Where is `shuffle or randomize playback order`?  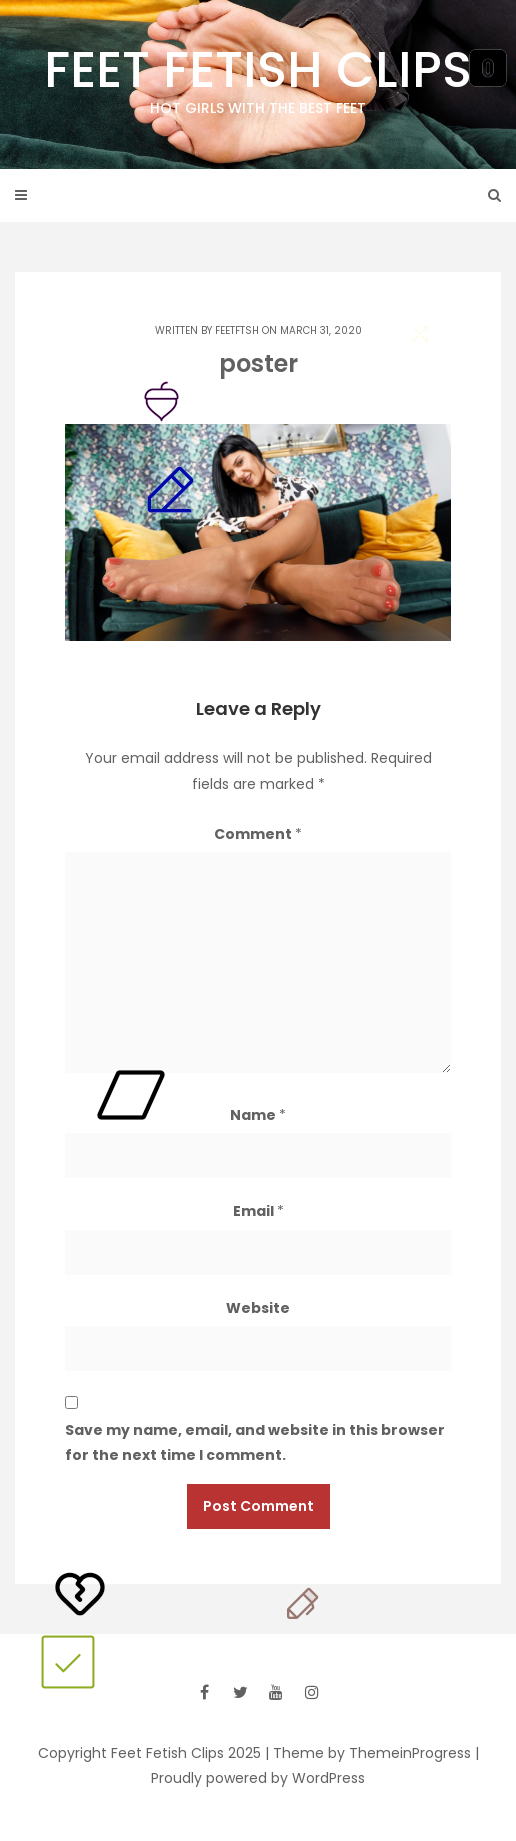
shuffle or randomize playback order is located at coordinates (420, 334).